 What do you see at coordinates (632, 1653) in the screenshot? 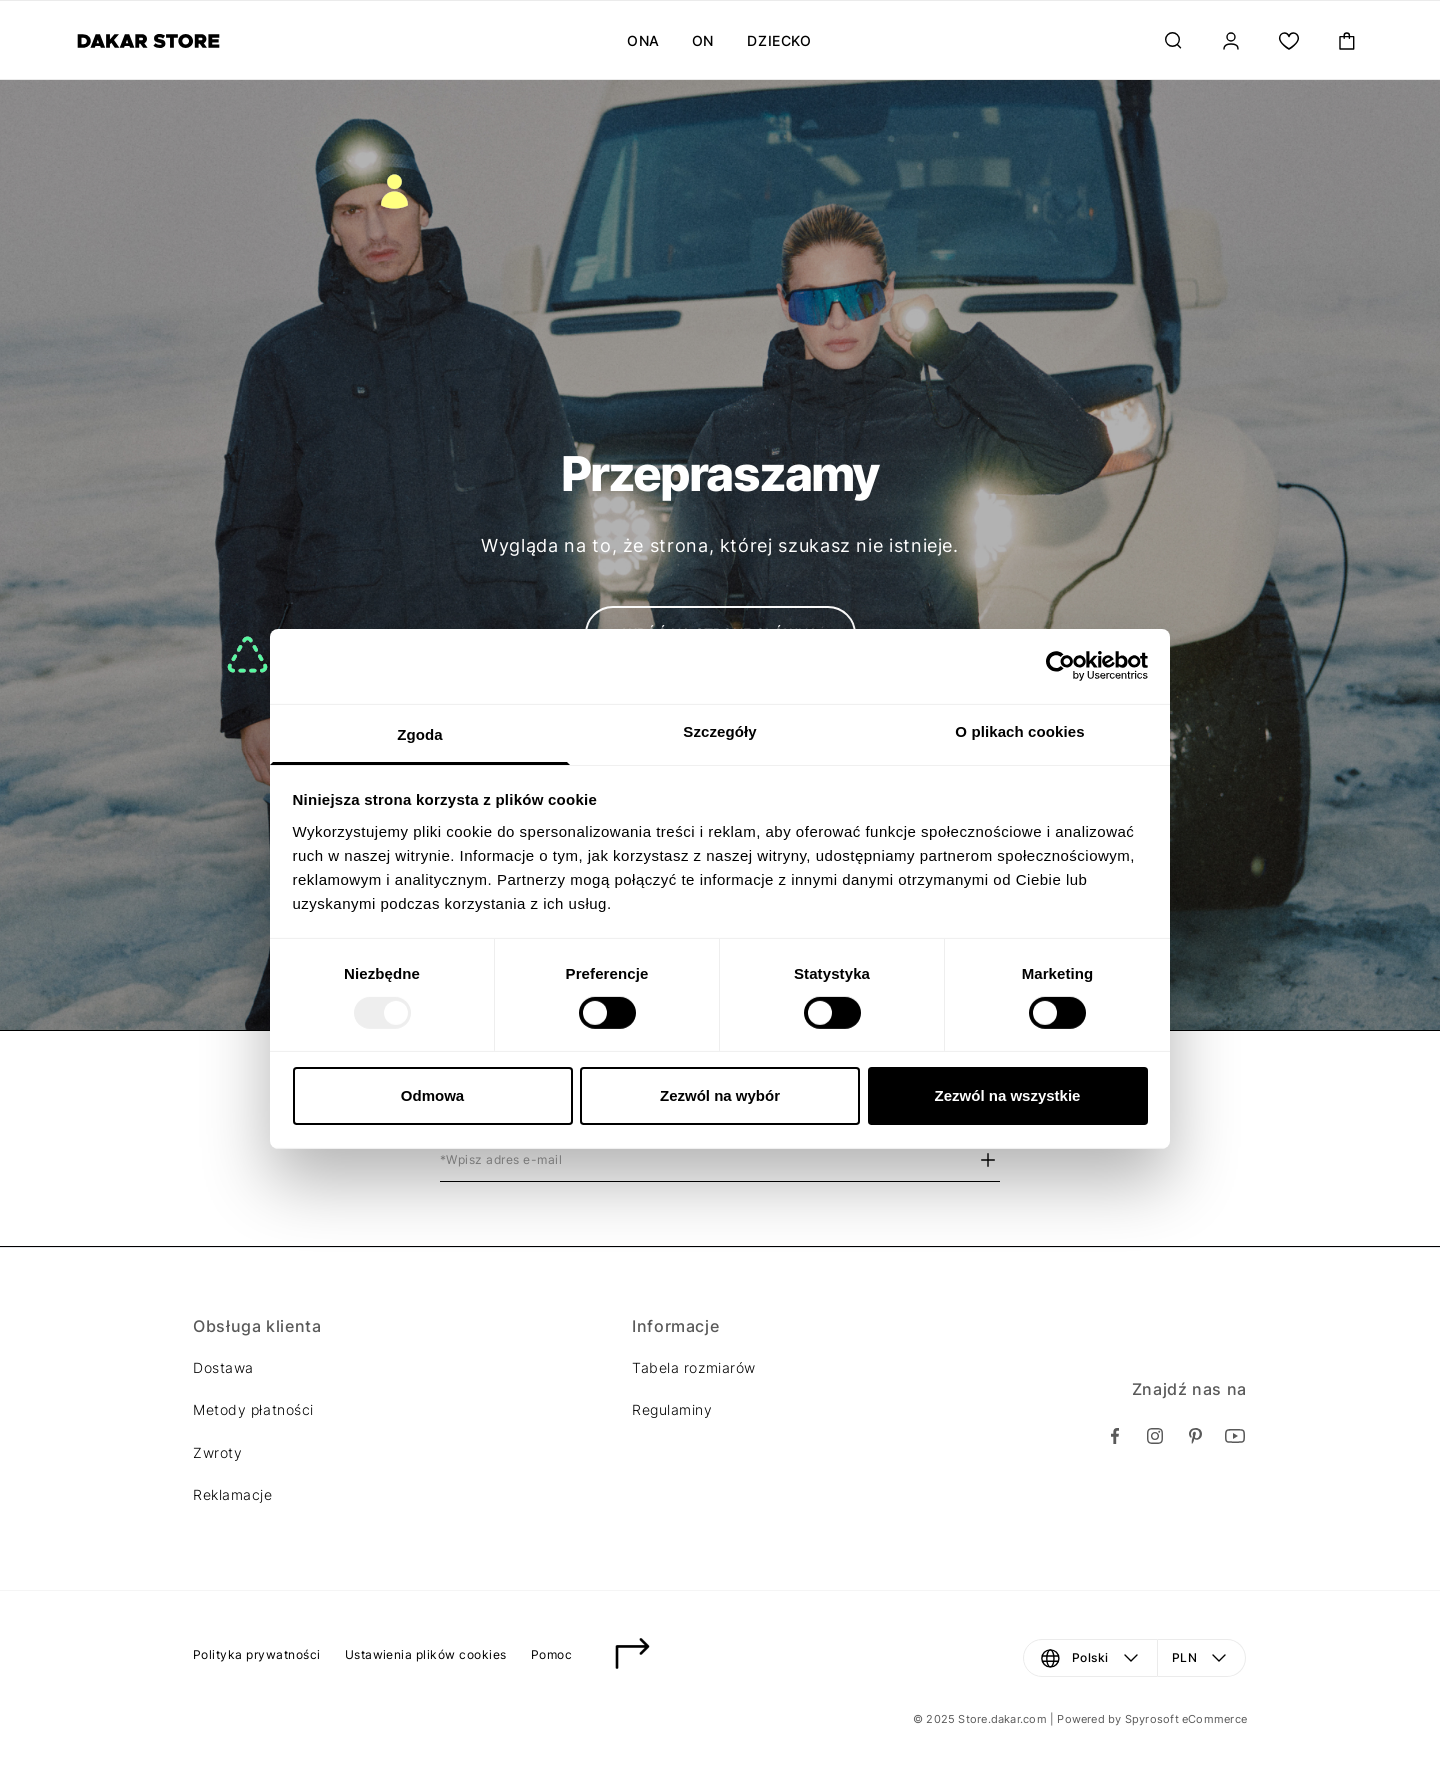
I see `forward or share content` at bounding box center [632, 1653].